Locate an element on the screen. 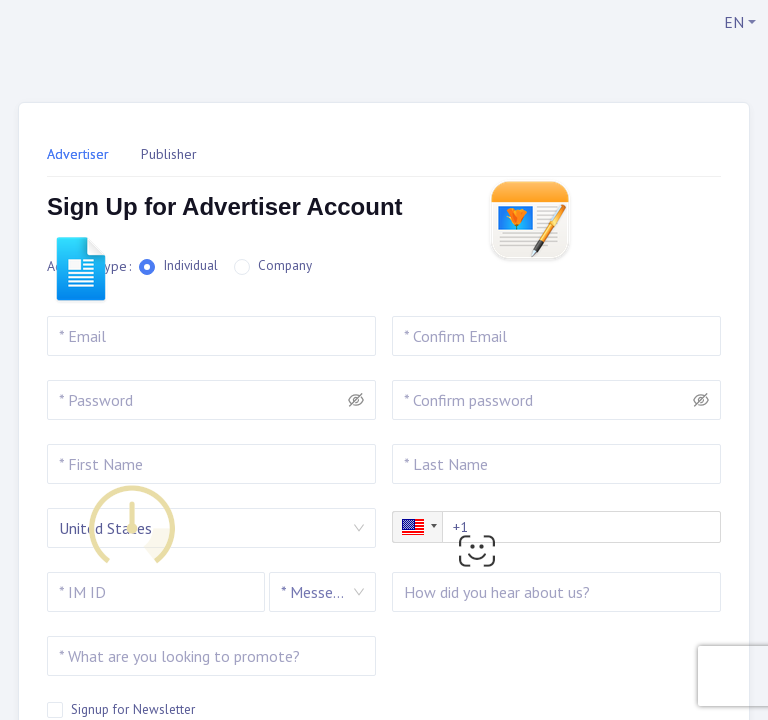 The width and height of the screenshot is (768, 720). view system performance metrics is located at coordinates (132, 523).